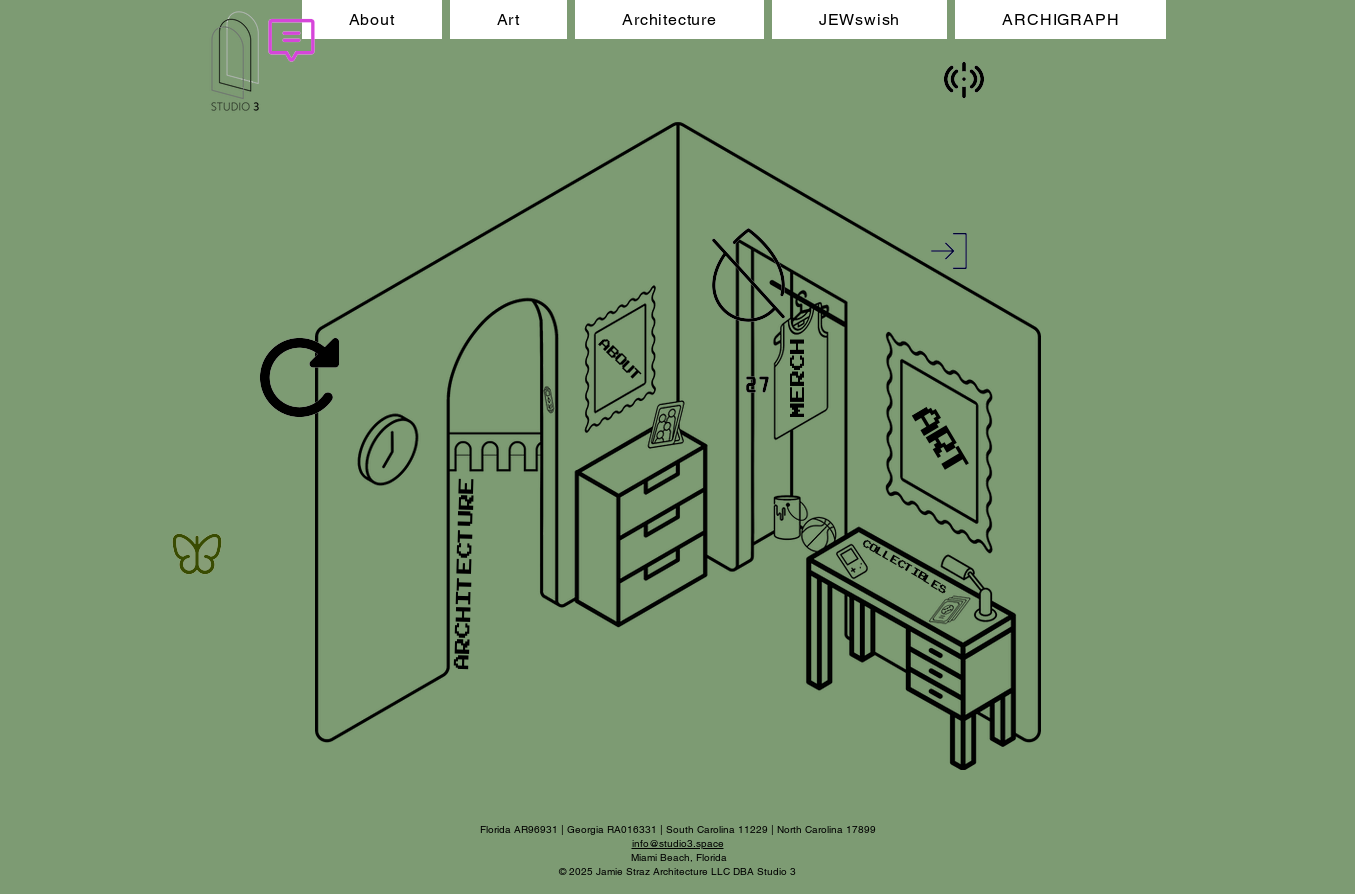  Describe the element at coordinates (757, 384) in the screenshot. I see `indicates item number 27 in a list or sequence` at that location.